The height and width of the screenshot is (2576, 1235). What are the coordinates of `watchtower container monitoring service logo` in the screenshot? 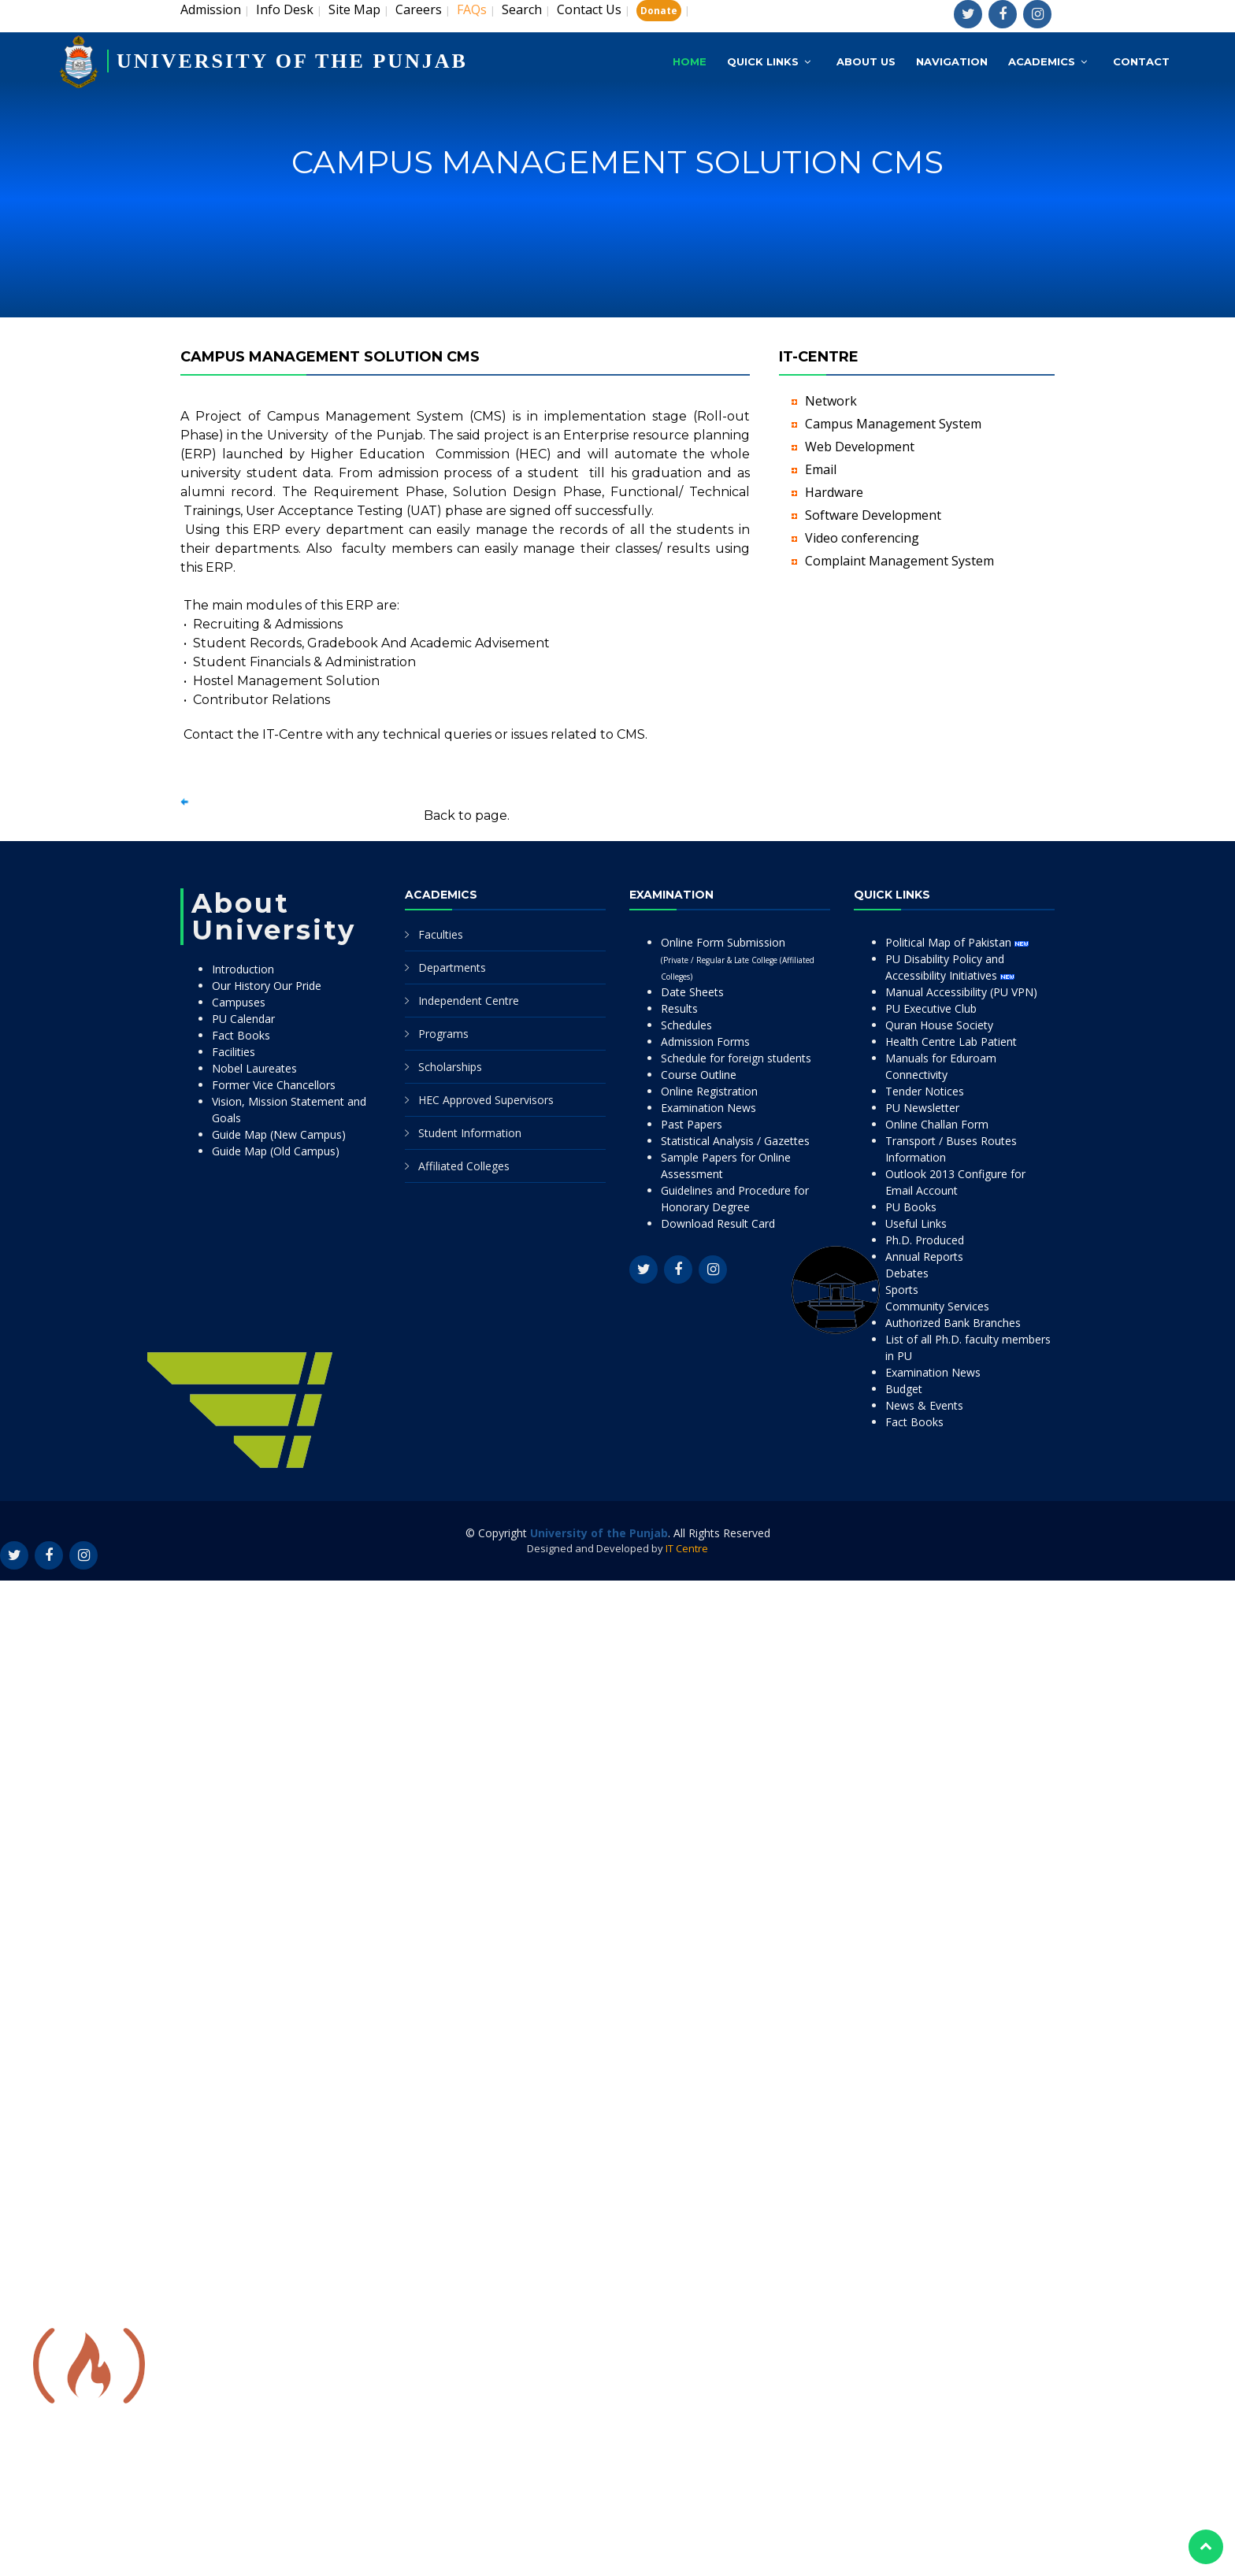 It's located at (836, 1290).